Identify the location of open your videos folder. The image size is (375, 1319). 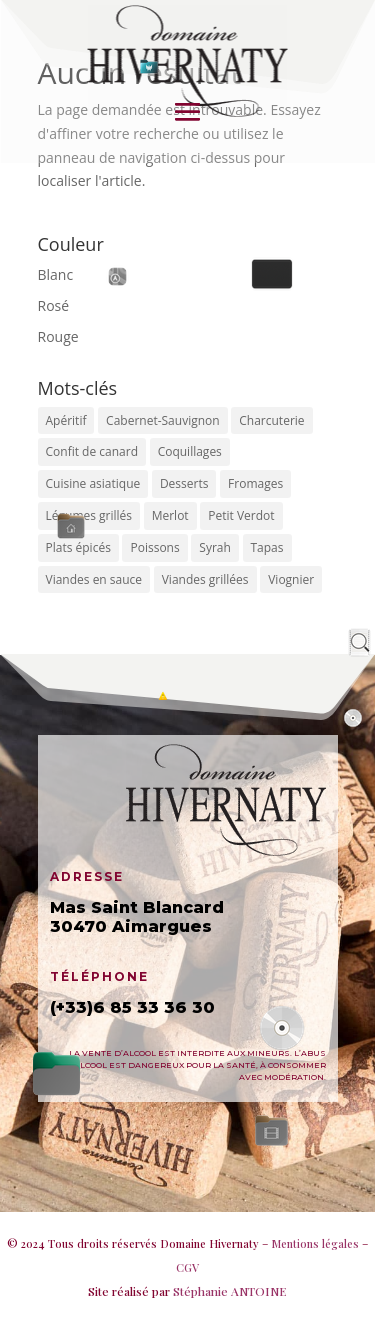
(271, 1130).